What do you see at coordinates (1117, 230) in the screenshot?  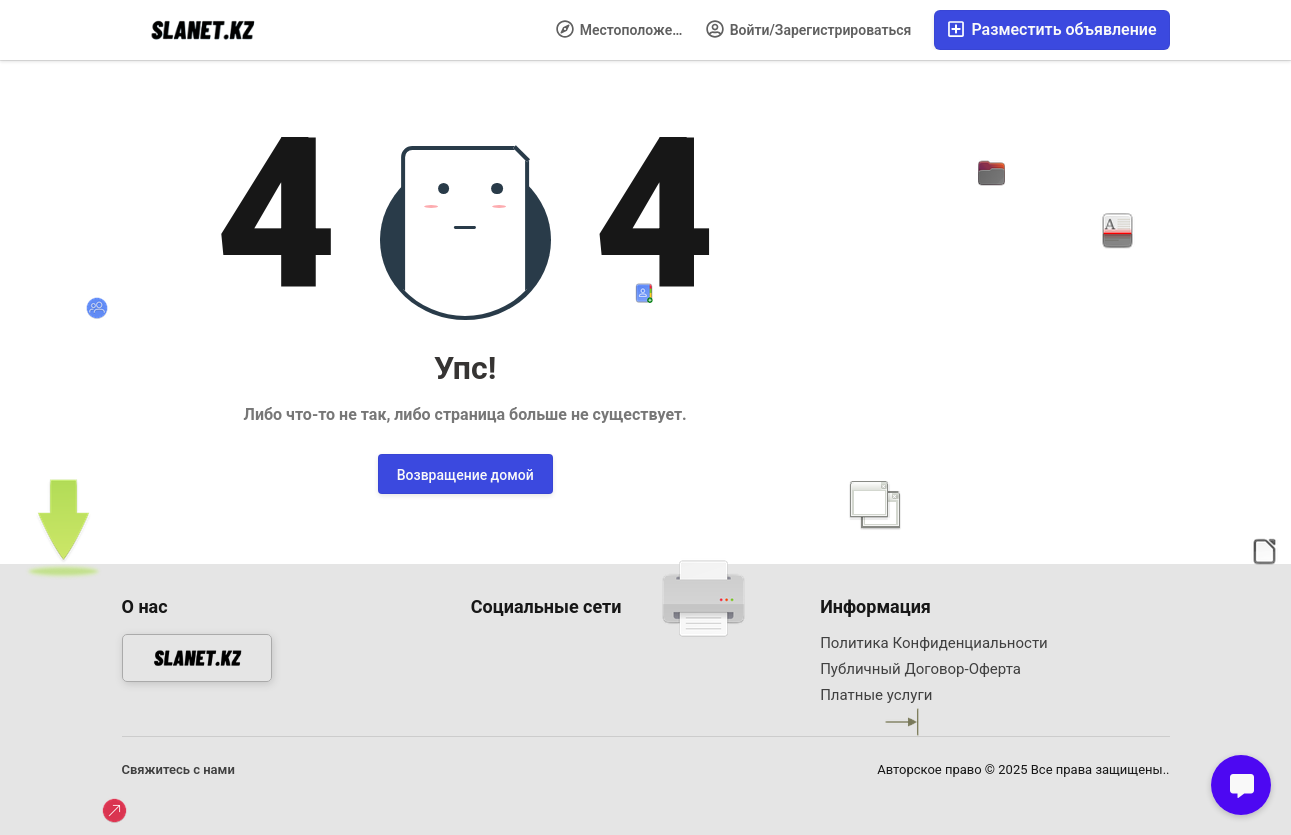 I see `open document scanner application` at bounding box center [1117, 230].